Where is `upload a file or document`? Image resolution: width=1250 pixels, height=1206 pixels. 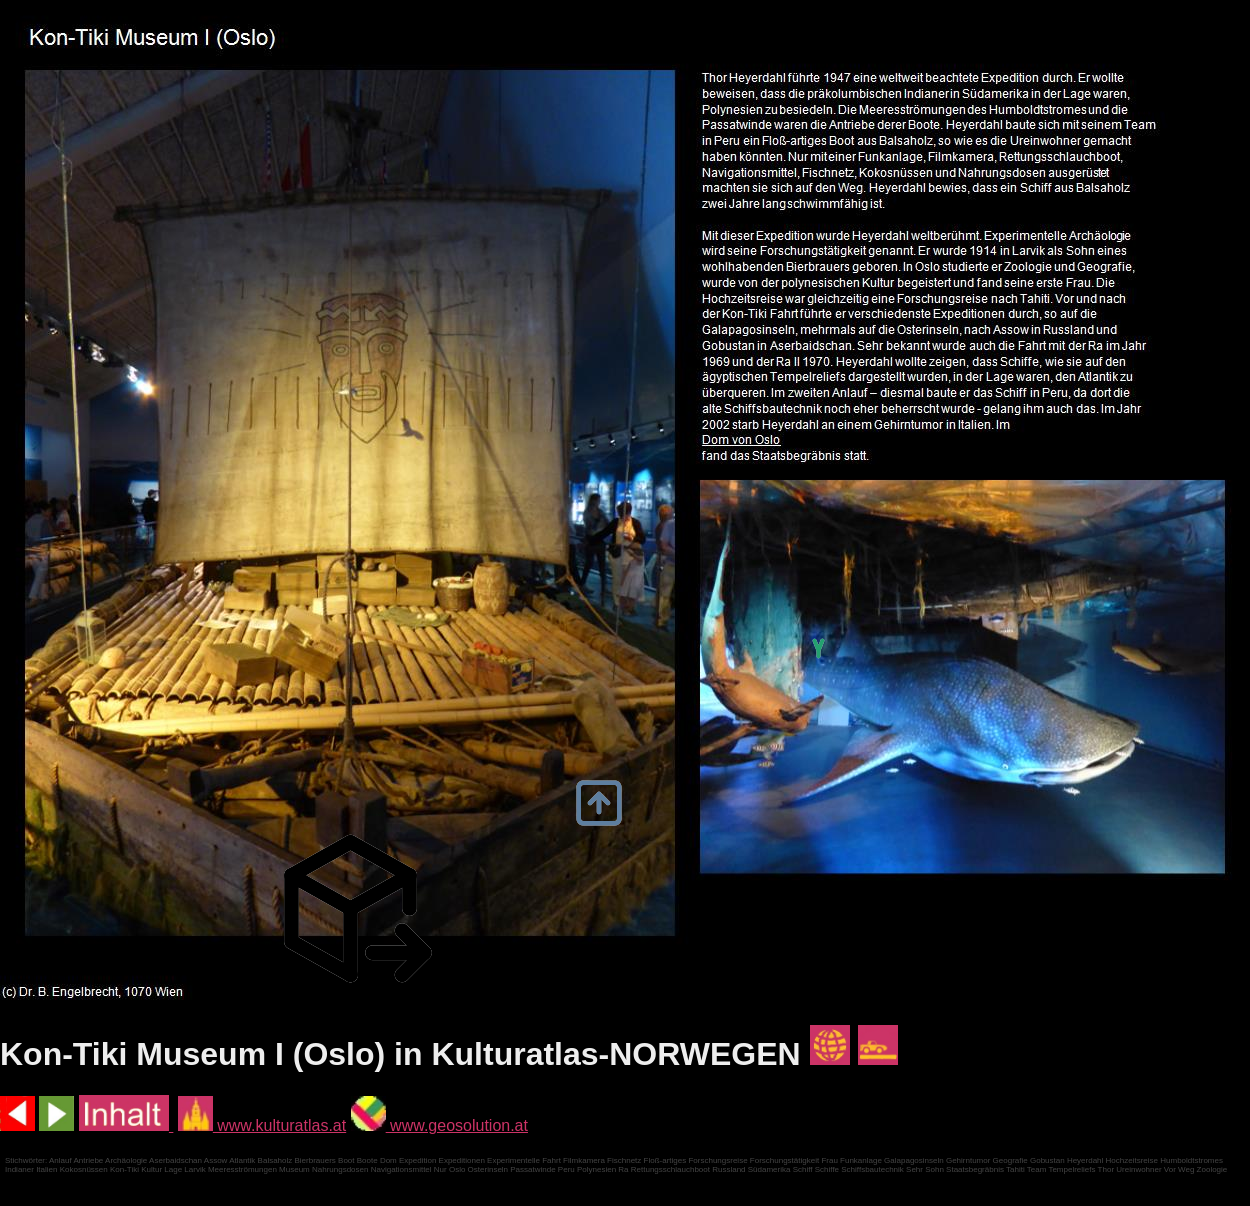 upload a file or document is located at coordinates (599, 803).